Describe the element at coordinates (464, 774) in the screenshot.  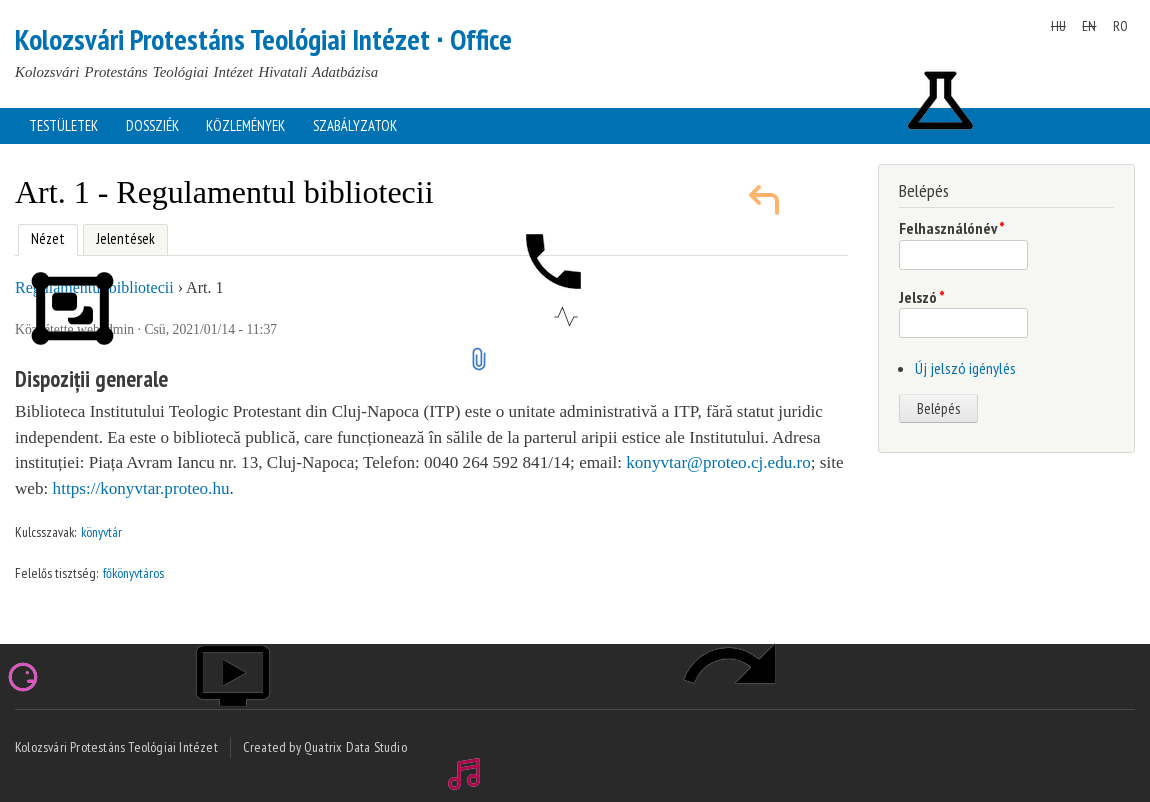
I see `access music library or audio files` at that location.